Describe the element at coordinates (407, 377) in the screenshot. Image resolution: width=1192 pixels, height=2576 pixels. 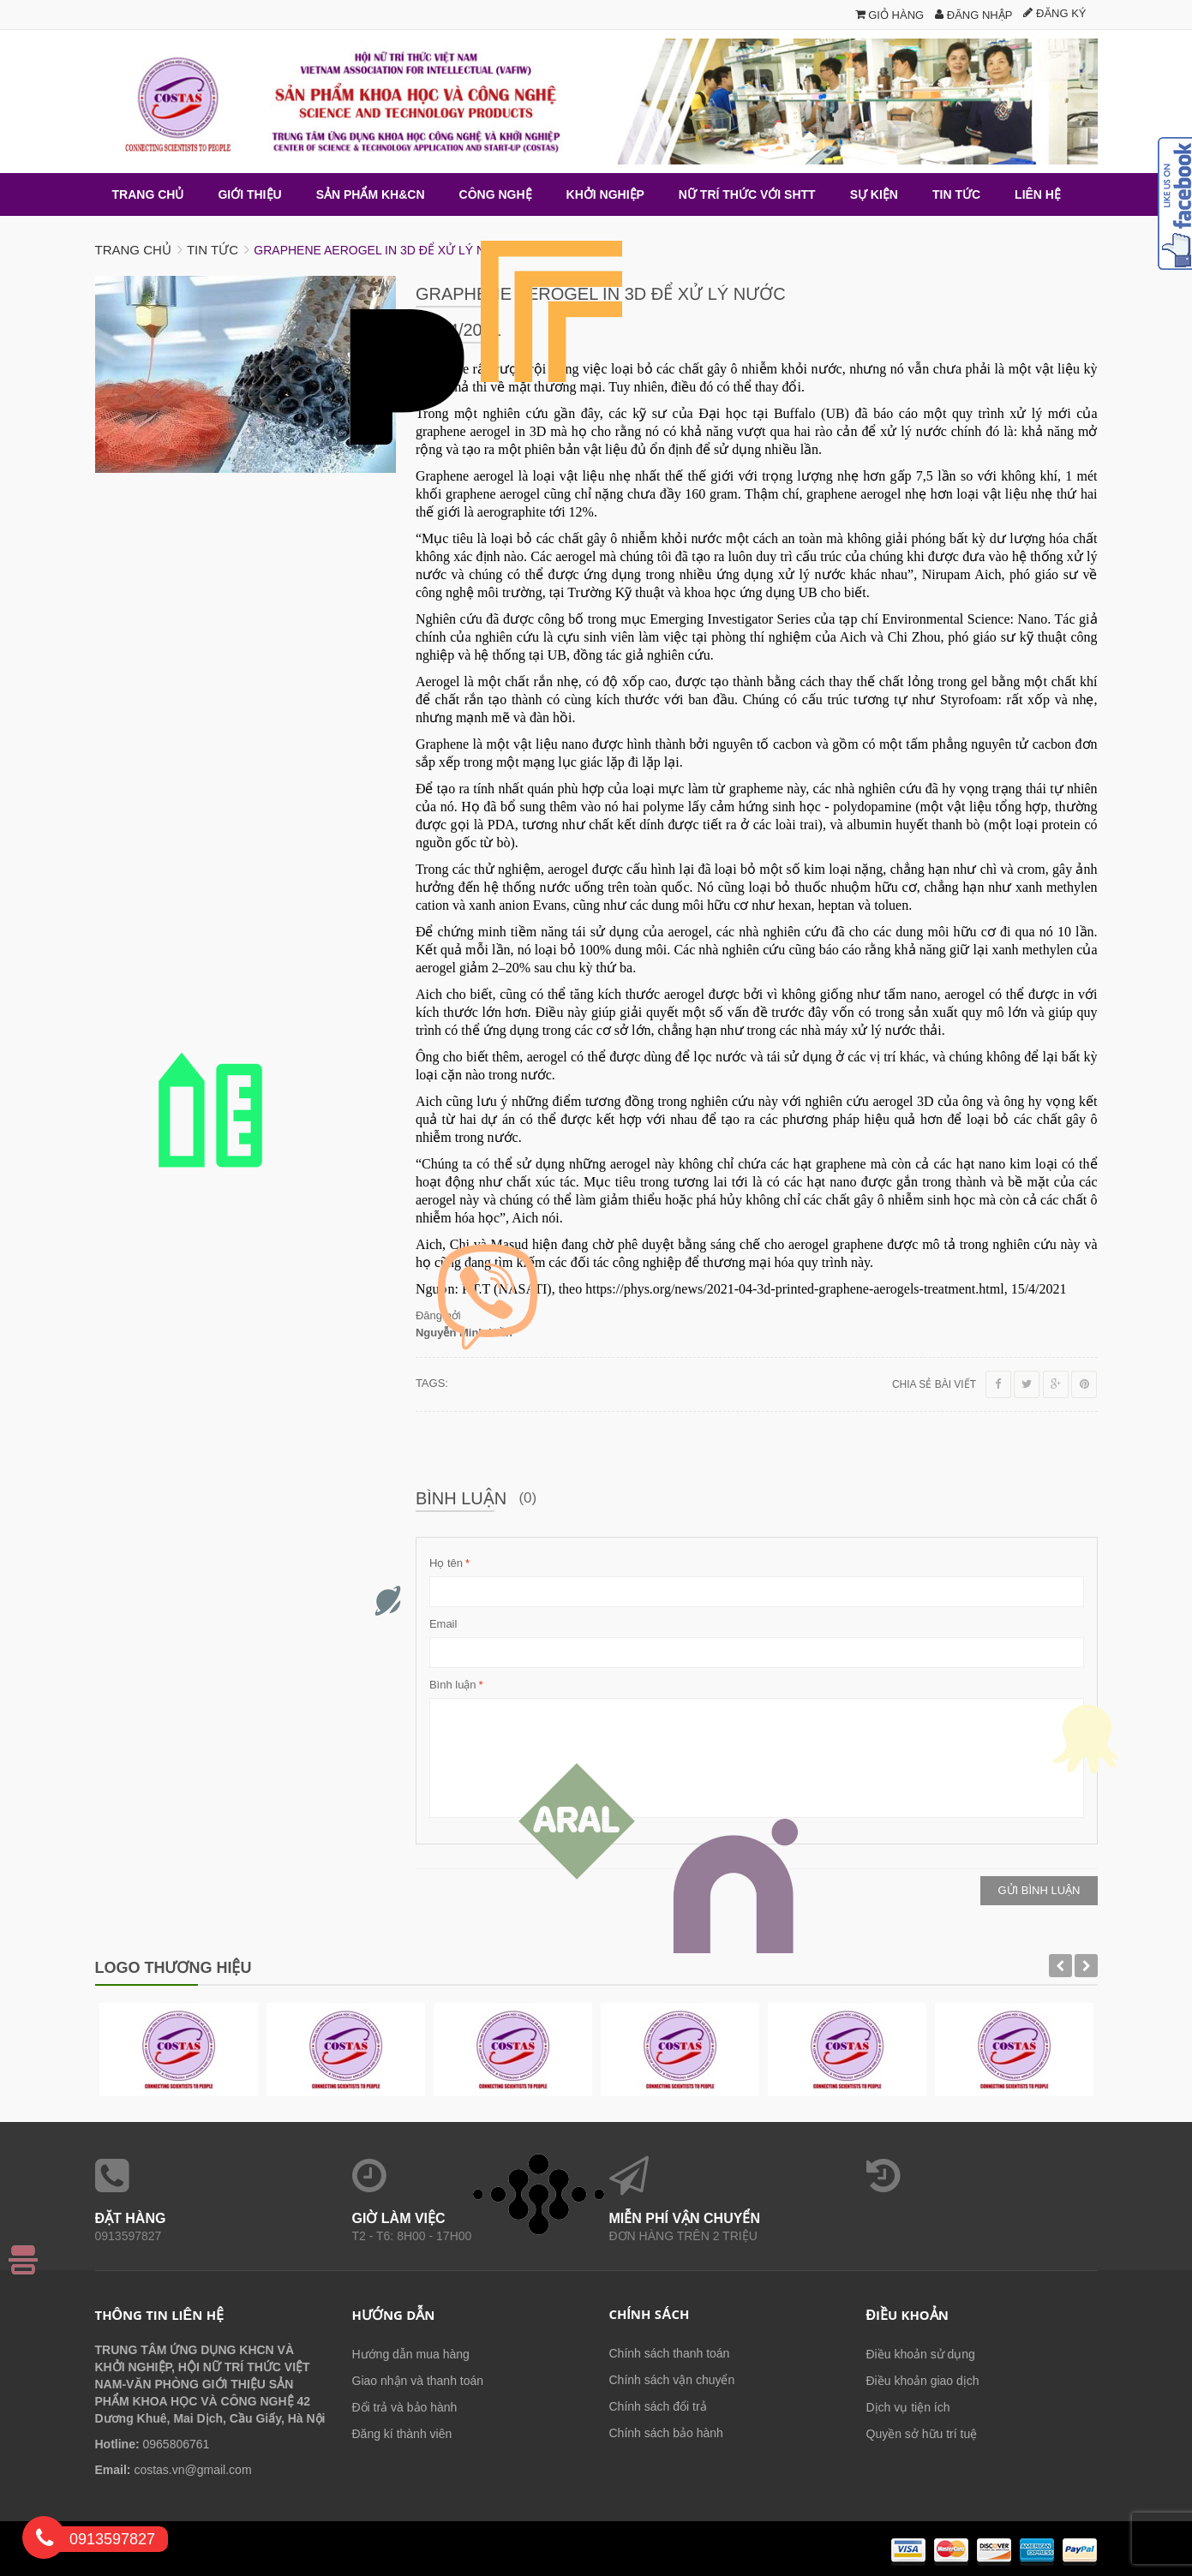
I see `open the Pandora music streaming app` at that location.